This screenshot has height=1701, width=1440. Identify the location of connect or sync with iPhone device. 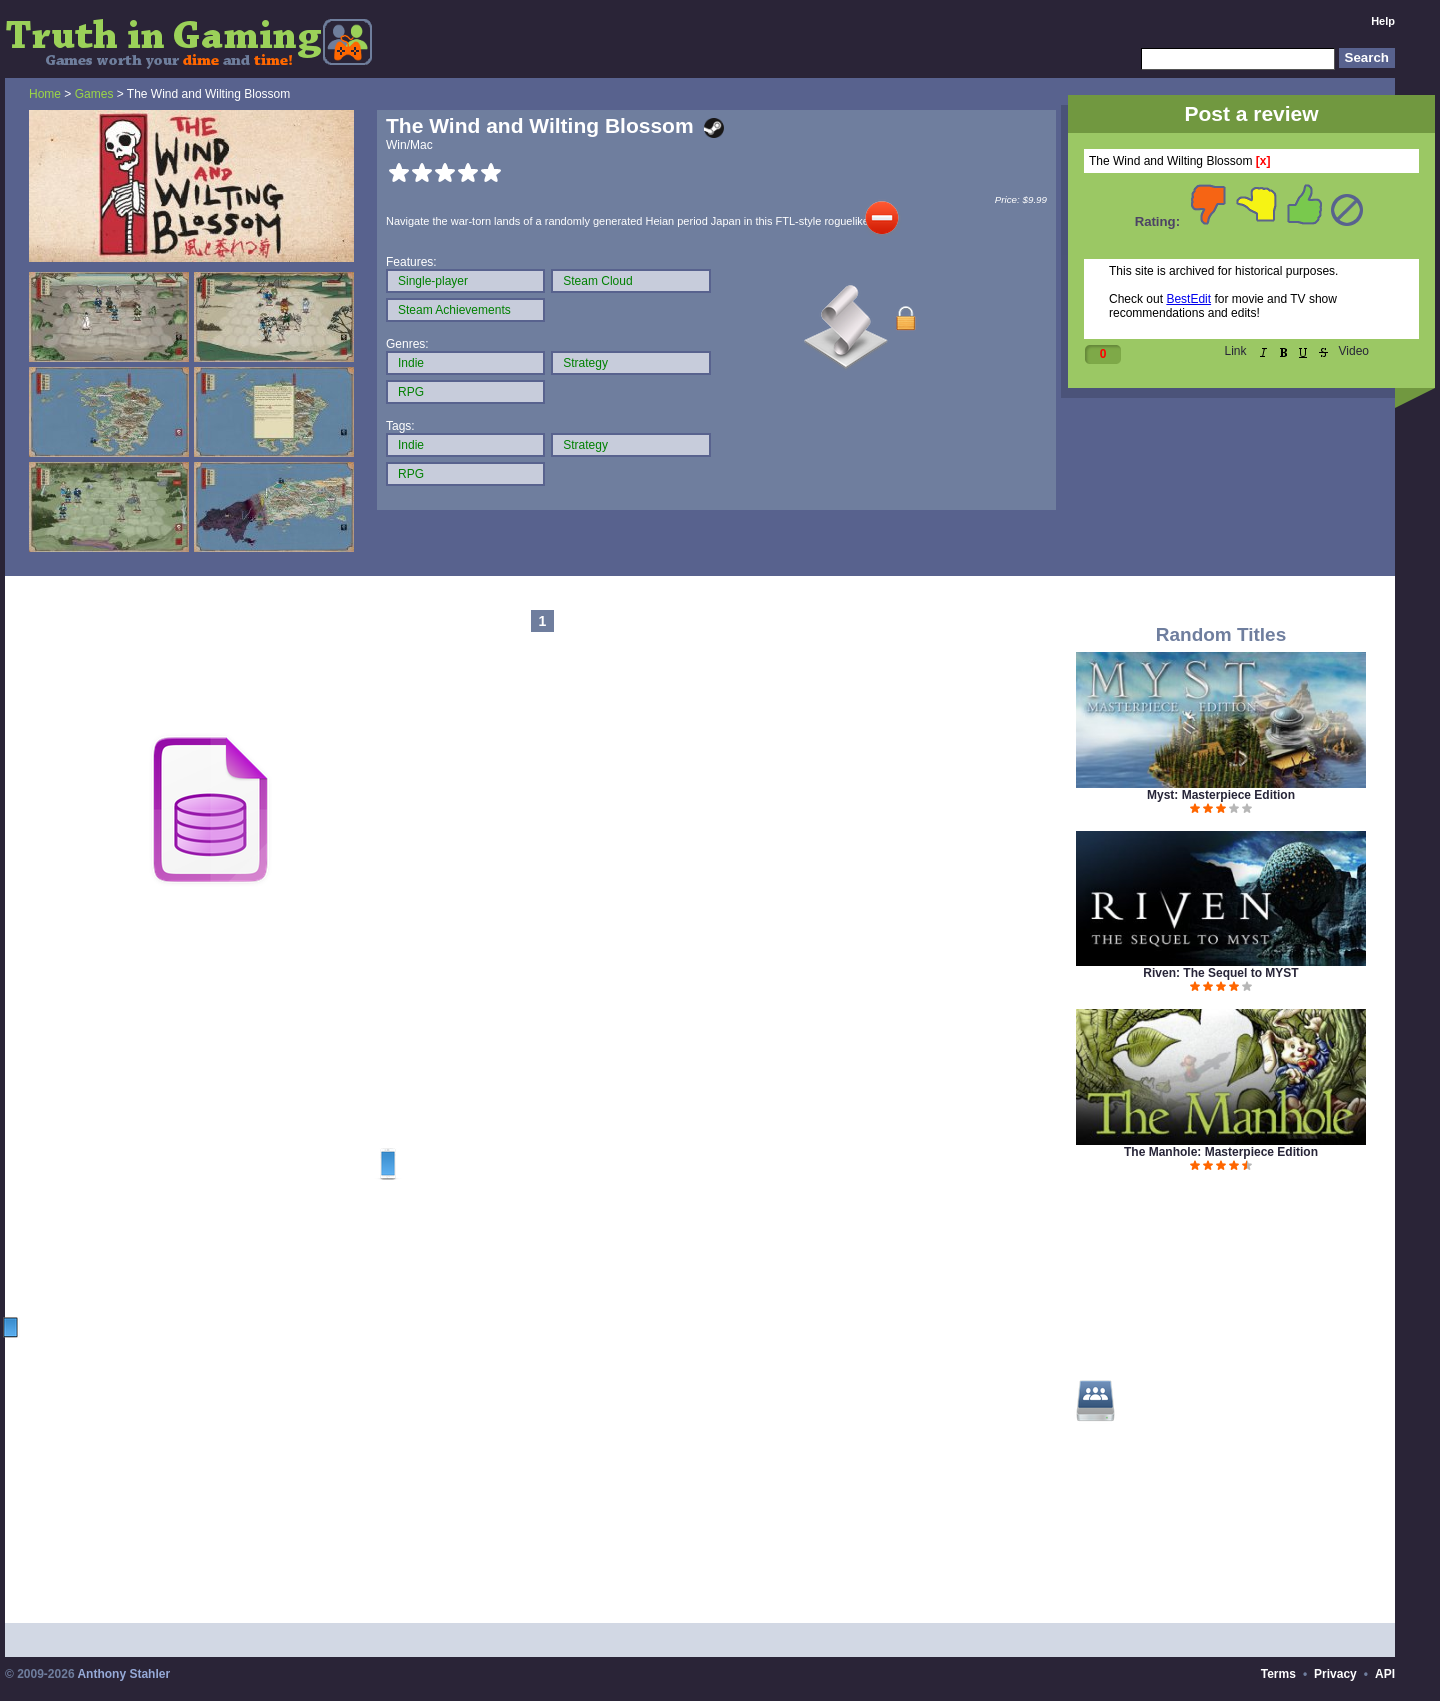
(388, 1164).